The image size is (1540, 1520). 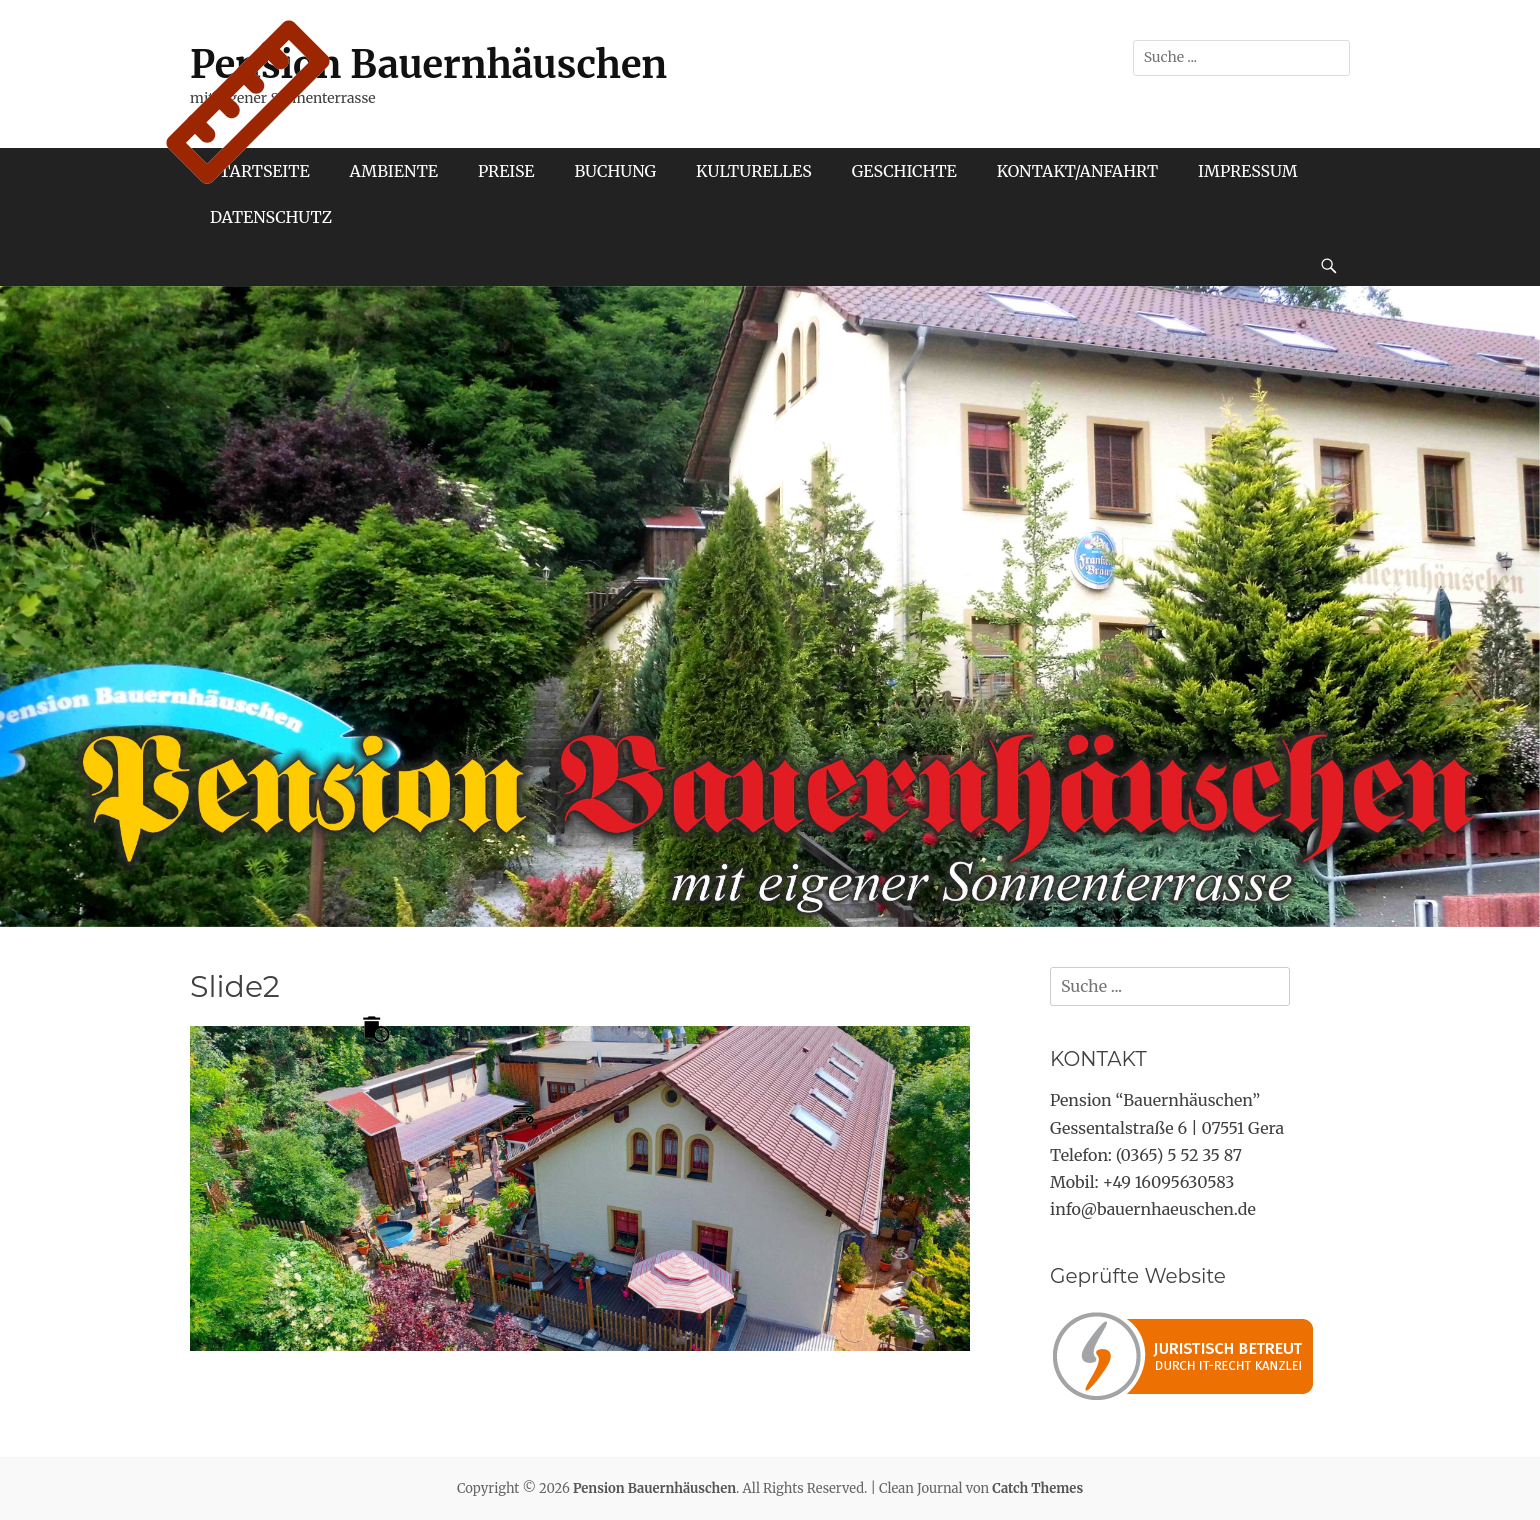 What do you see at coordinates (248, 102) in the screenshot?
I see `access measurement tools` at bounding box center [248, 102].